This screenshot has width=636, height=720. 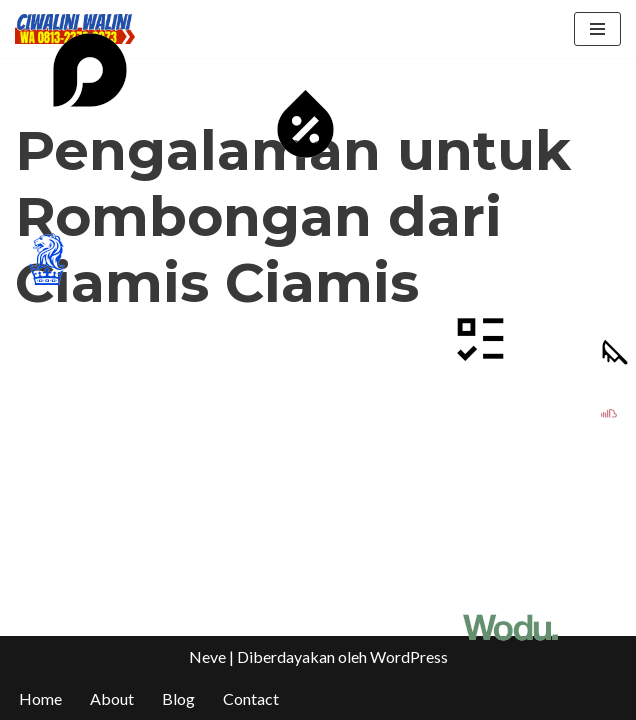 I want to click on open soundcloud app, so click(x=609, y=413).